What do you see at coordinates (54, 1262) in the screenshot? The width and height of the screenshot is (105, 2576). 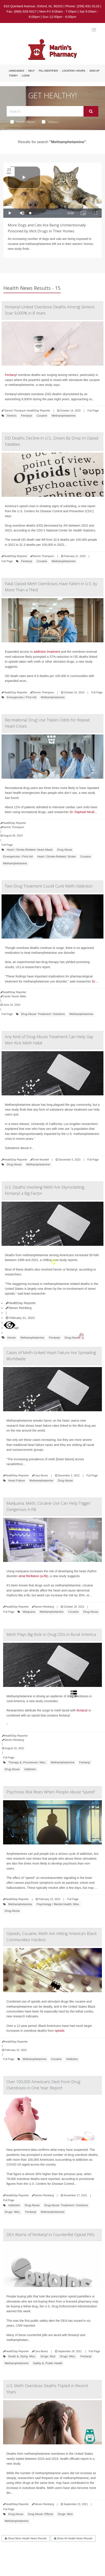 I see `indicates territory expansion or takeover in strategy games` at bounding box center [54, 1262].